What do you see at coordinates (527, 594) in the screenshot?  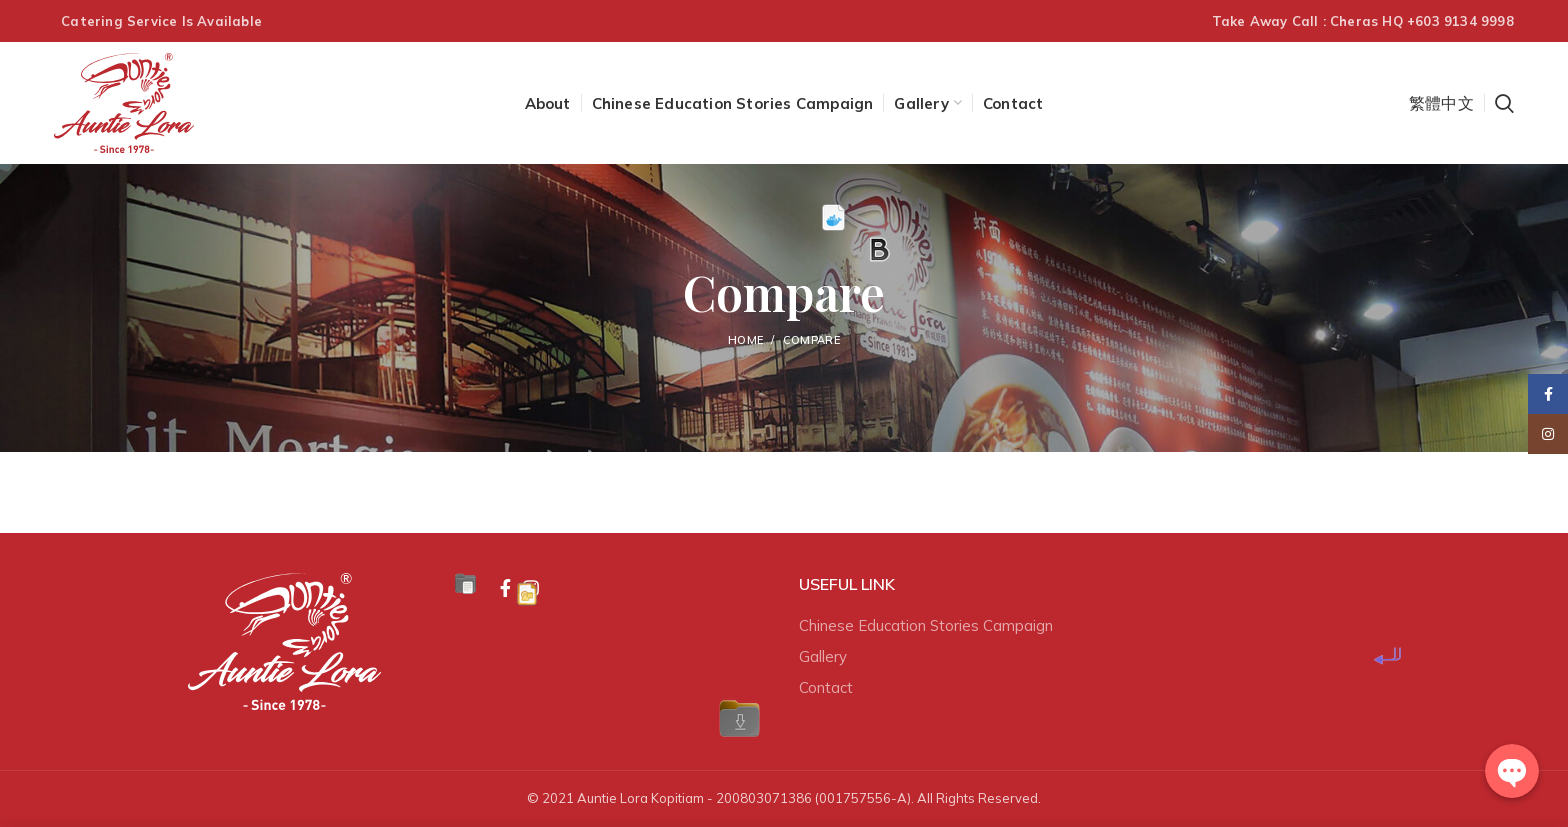 I see `open a vector graphics document` at bounding box center [527, 594].